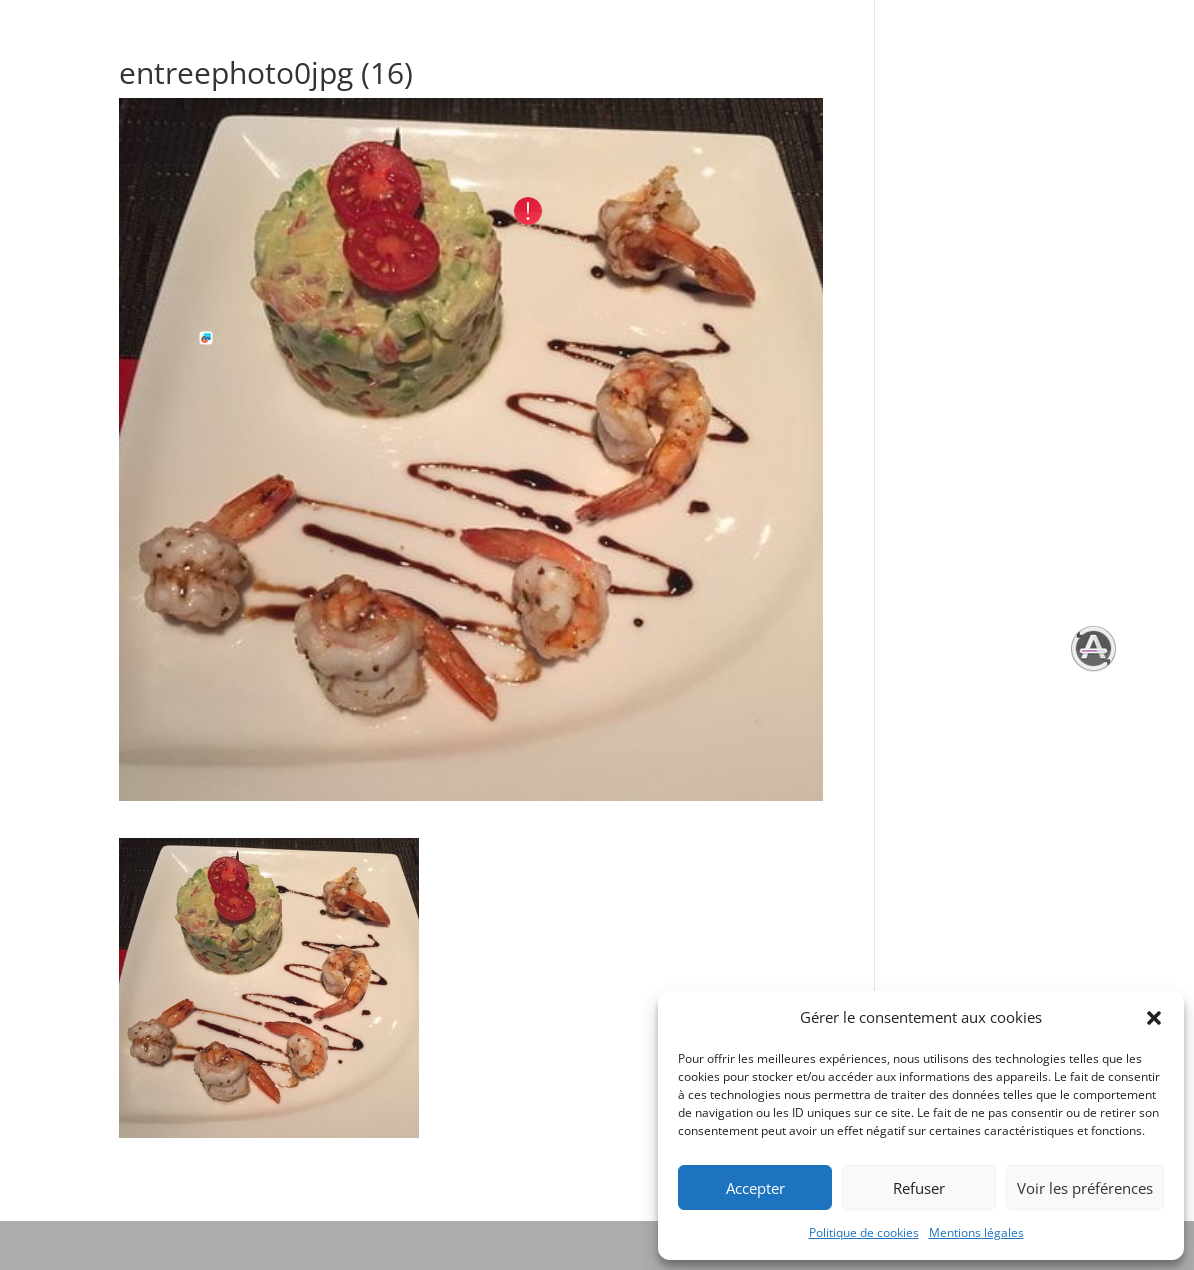 The width and height of the screenshot is (1194, 1270). What do you see at coordinates (528, 211) in the screenshot?
I see `indicates an application error or crash` at bounding box center [528, 211].